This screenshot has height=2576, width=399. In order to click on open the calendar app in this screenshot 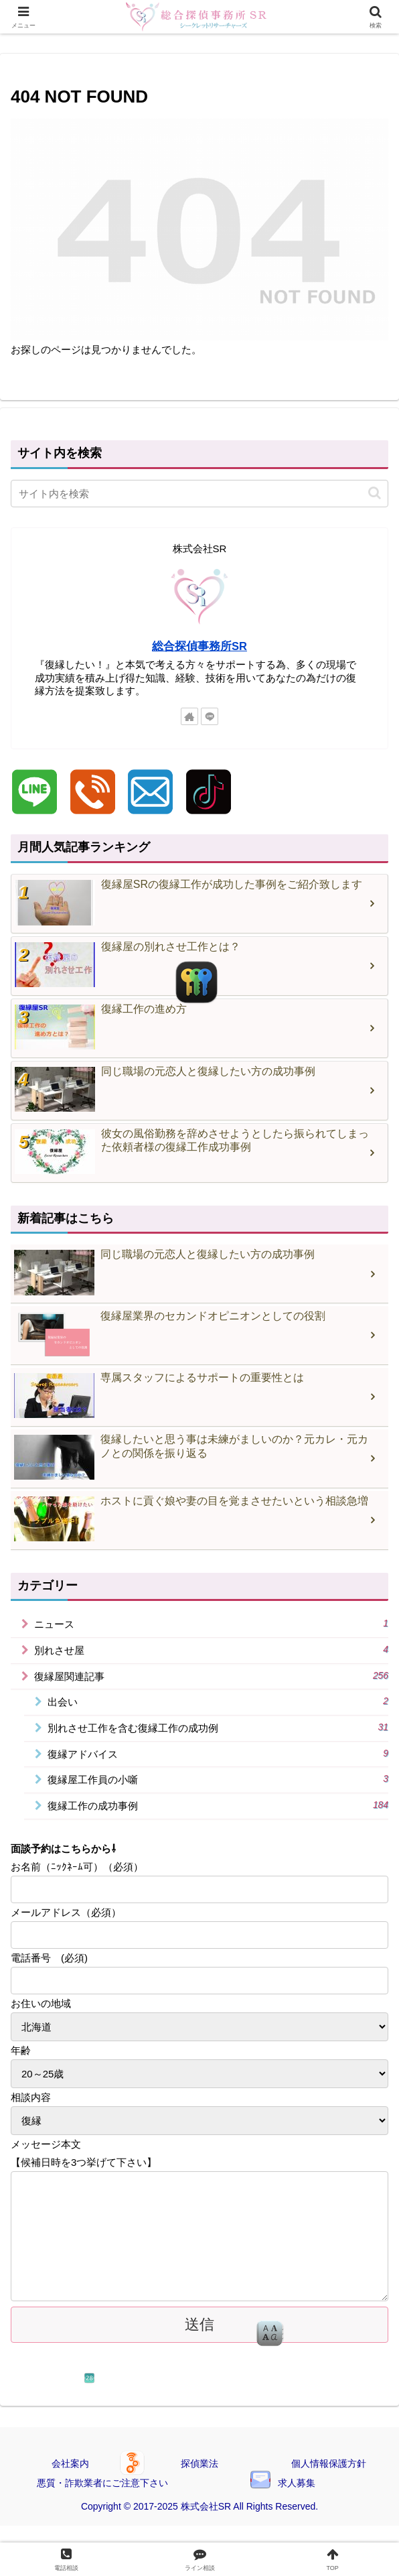, I will do `click(89, 2378)`.